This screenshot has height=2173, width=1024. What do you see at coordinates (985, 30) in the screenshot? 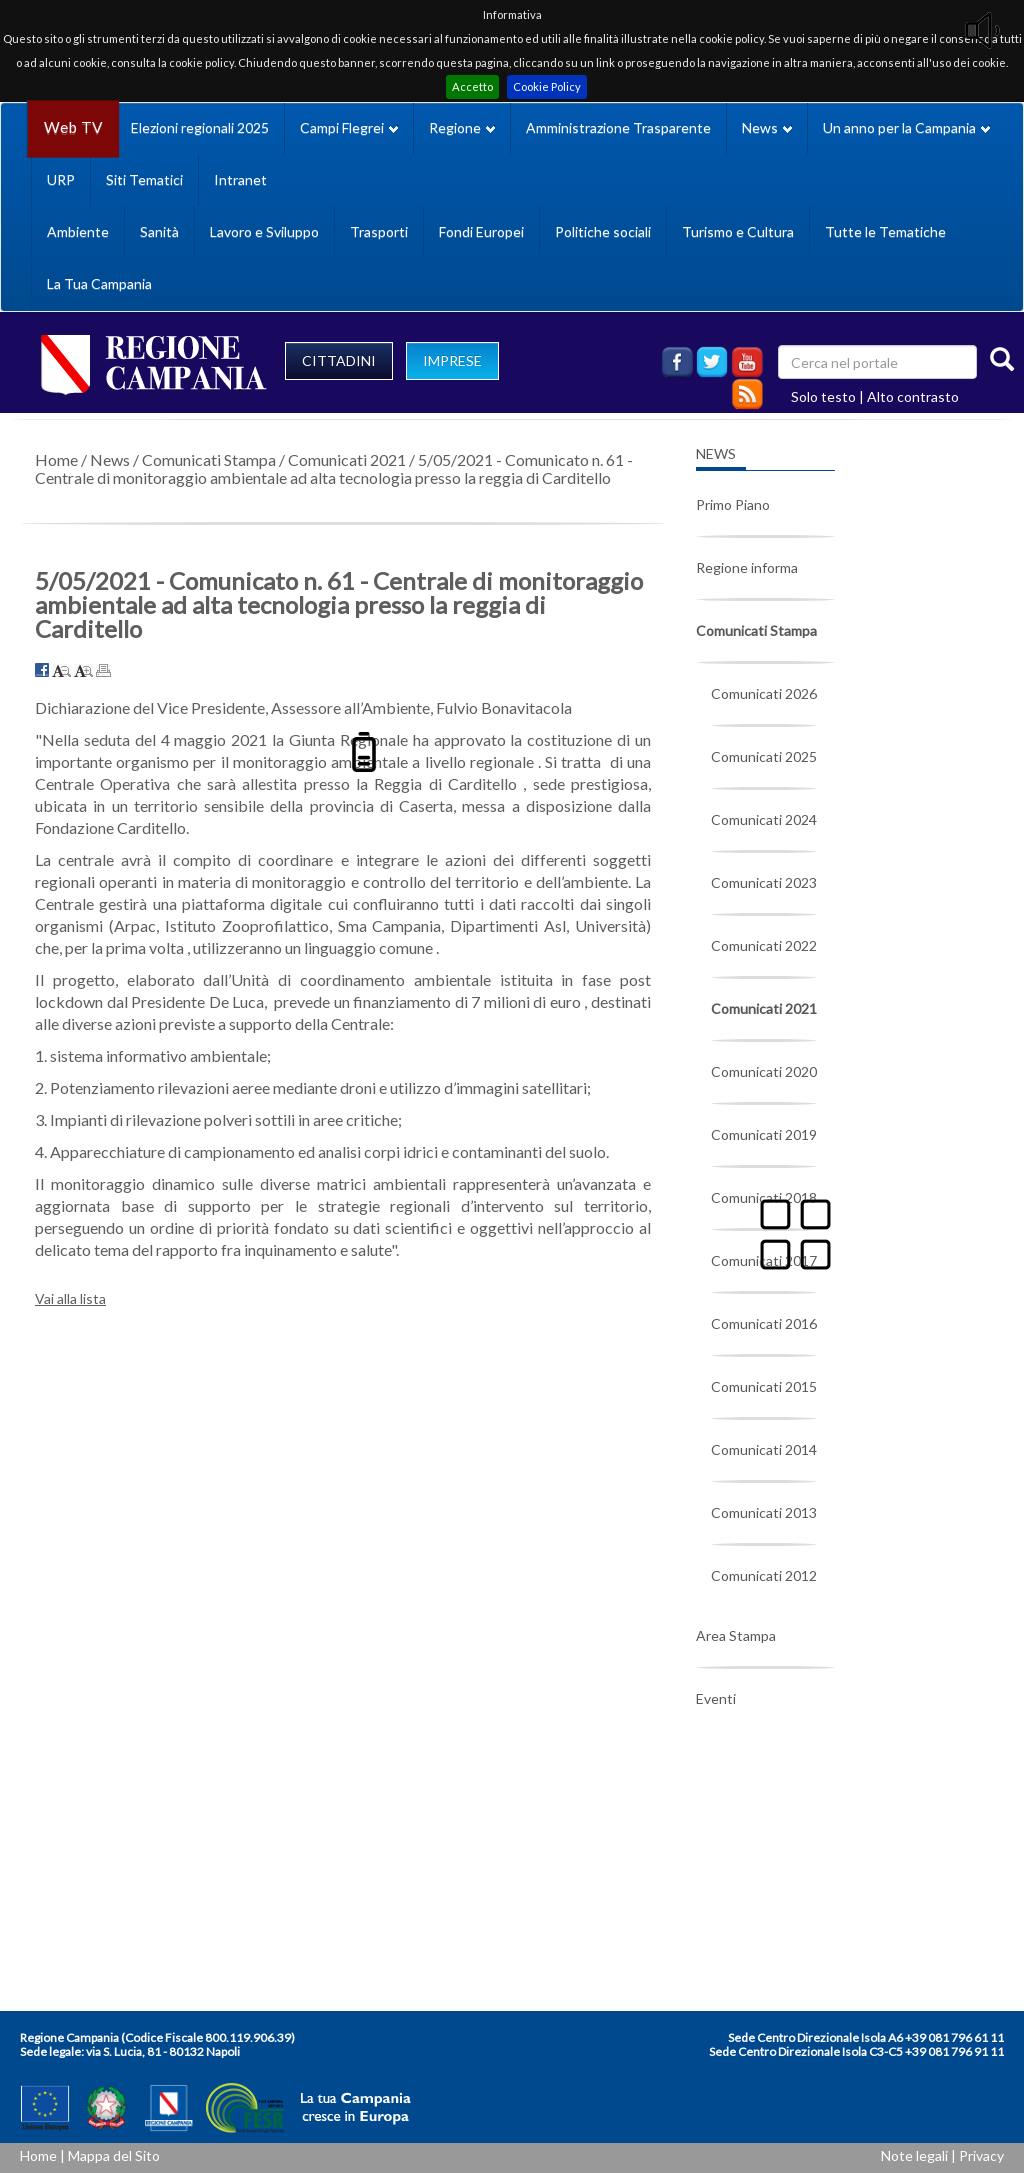
I see `volume set to low level` at bounding box center [985, 30].